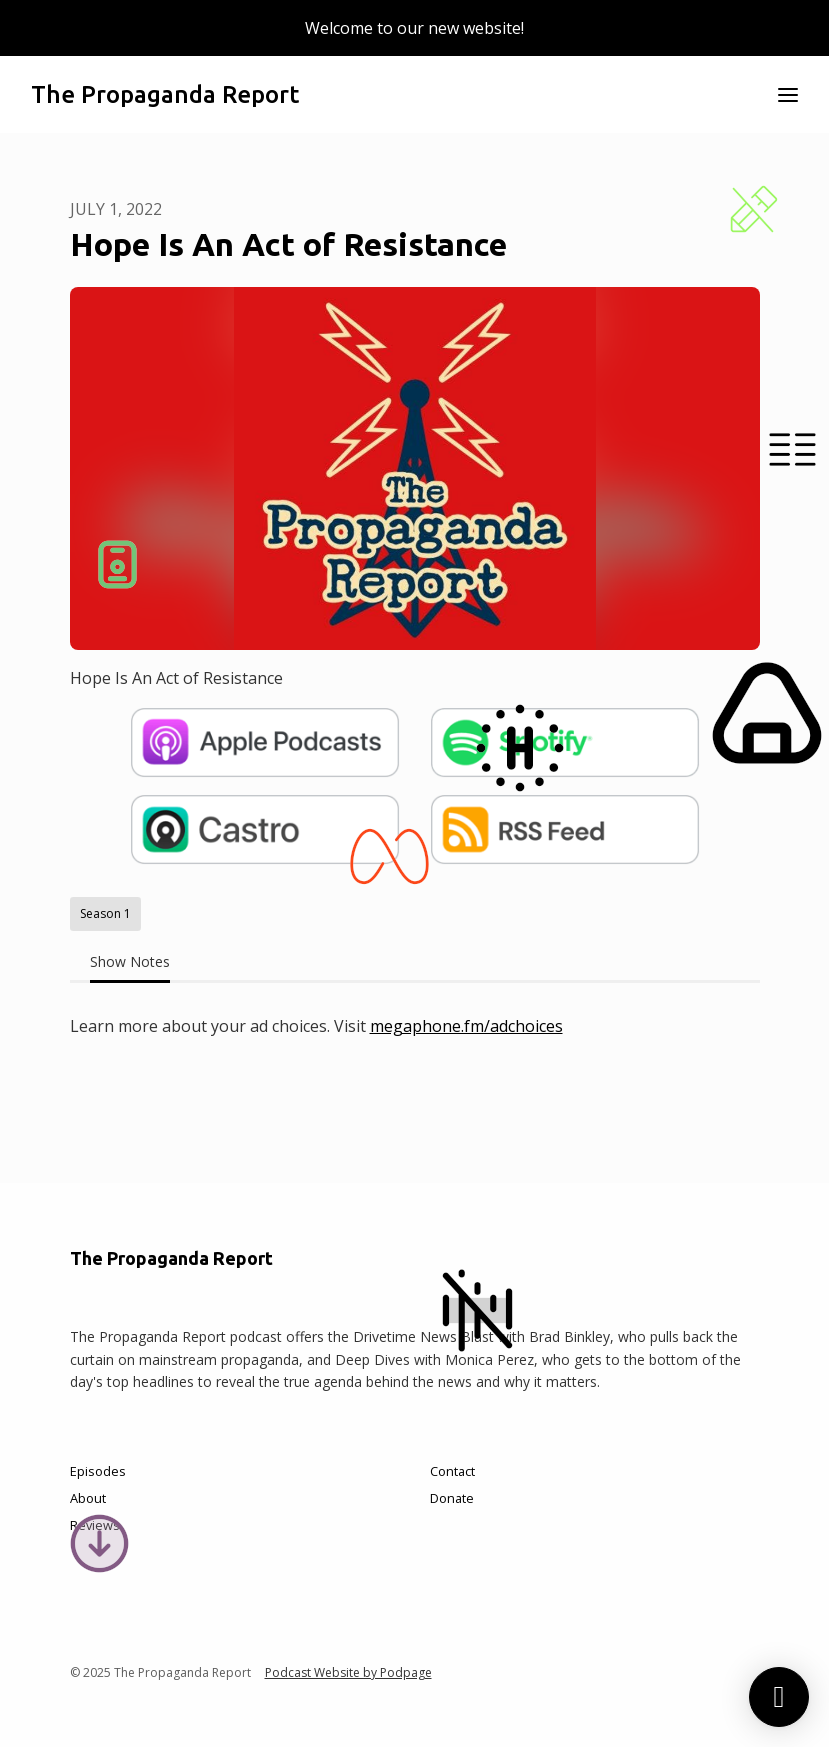 This screenshot has width=829, height=1747. Describe the element at coordinates (477, 1310) in the screenshot. I see `audio waveform disabled or muted` at that location.